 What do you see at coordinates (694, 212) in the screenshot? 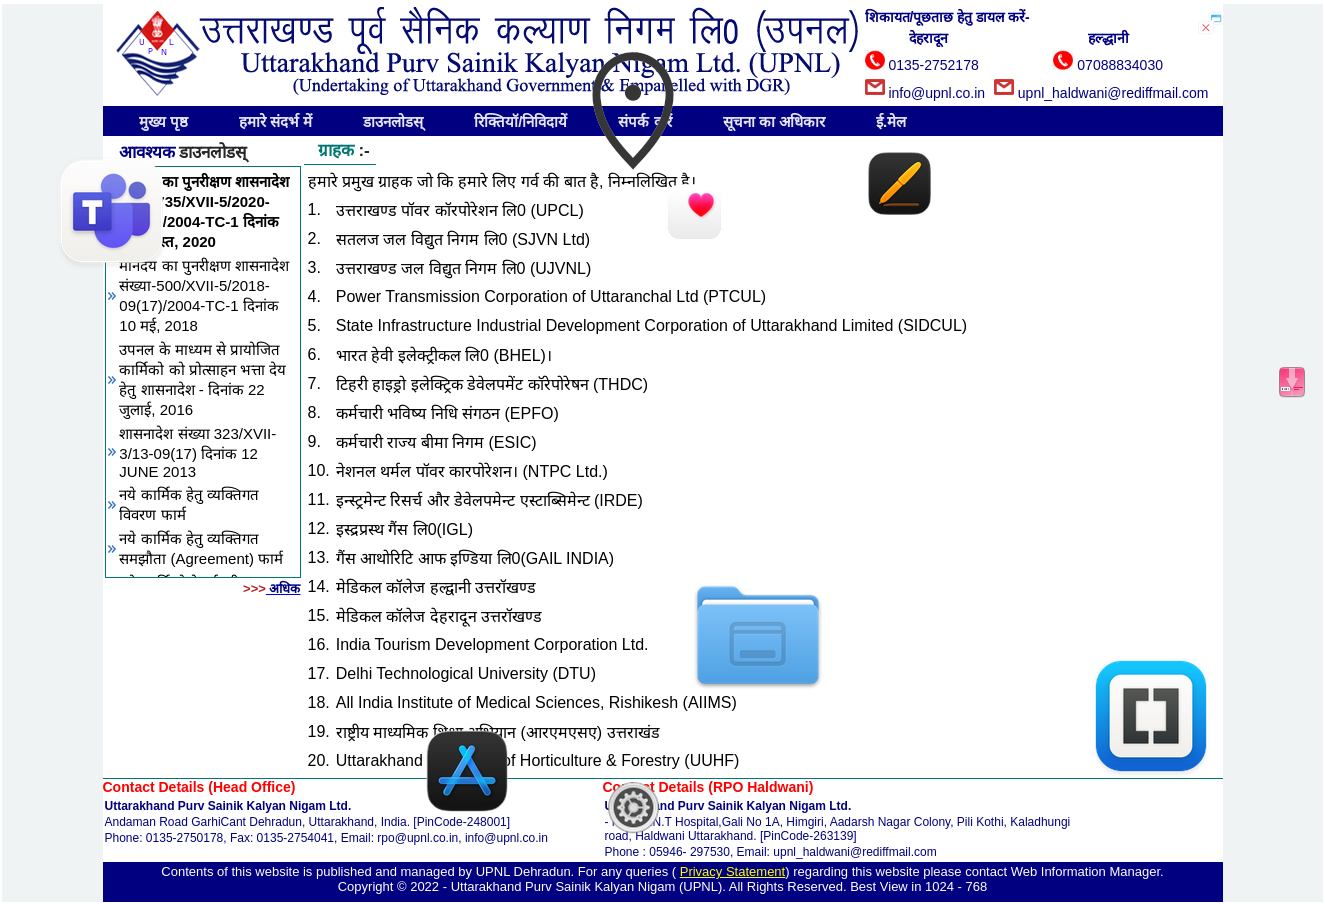
I see `open the Health app` at bounding box center [694, 212].